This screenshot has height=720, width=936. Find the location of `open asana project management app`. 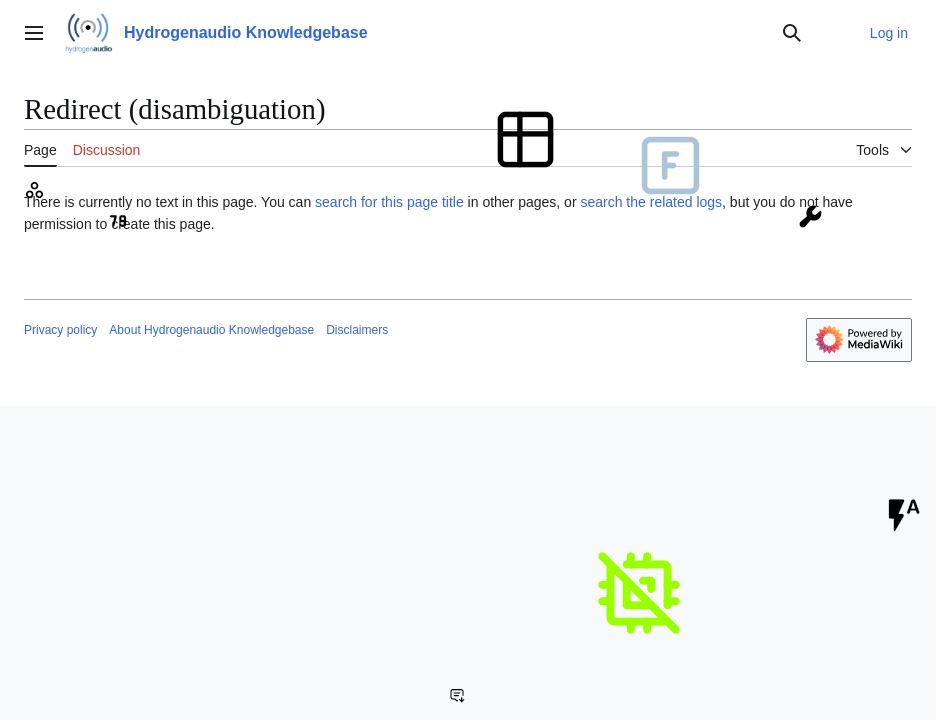

open asana project management app is located at coordinates (34, 190).